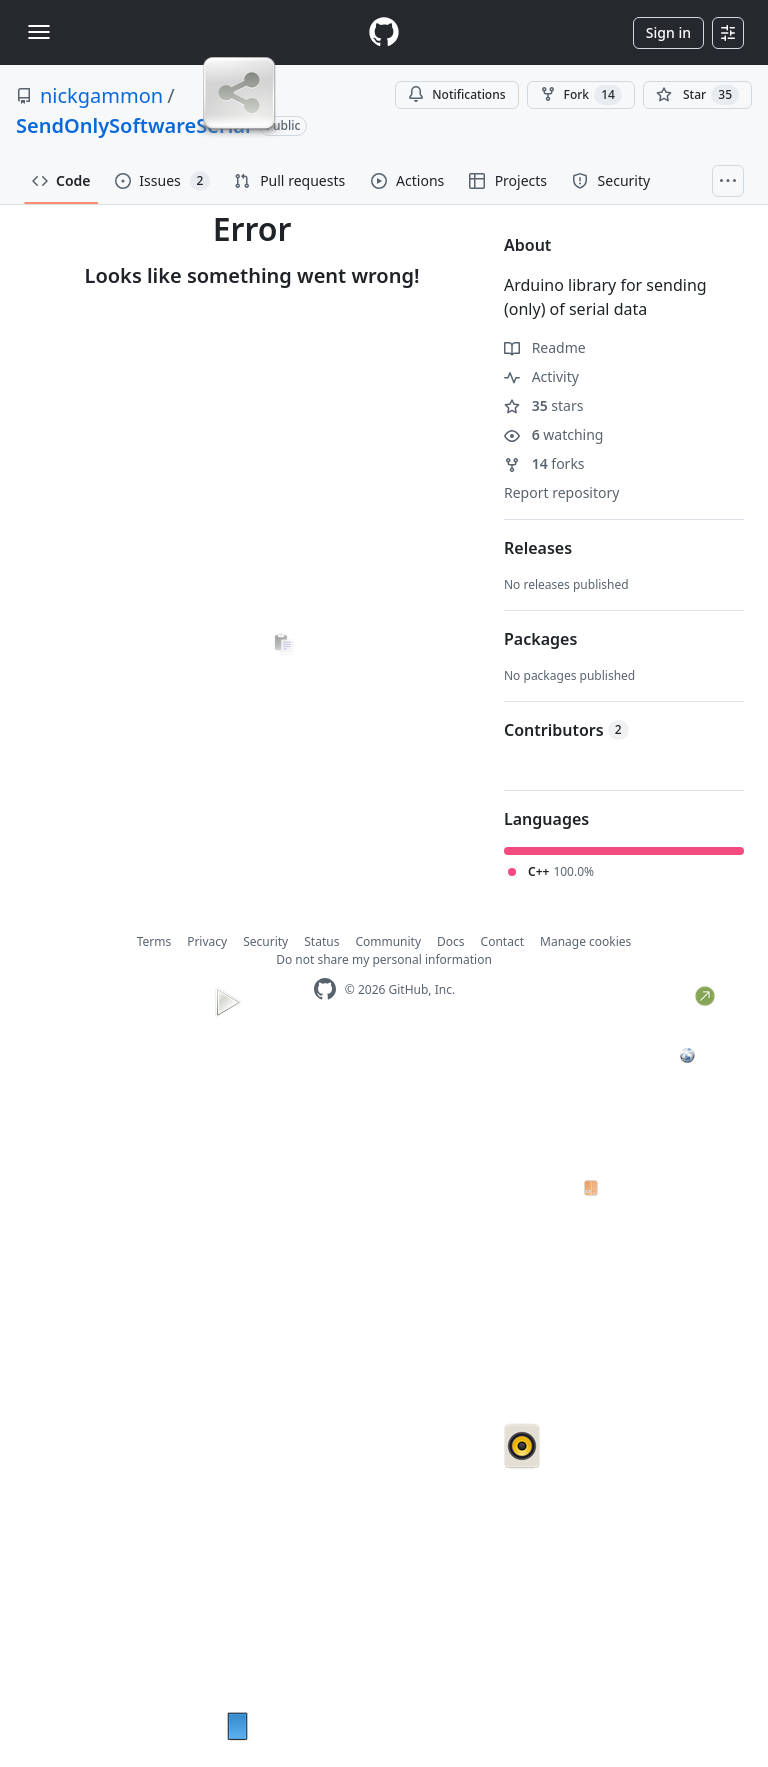 This screenshot has width=768, height=1767. Describe the element at coordinates (629, 1366) in the screenshot. I see `adjust parameter behavior settings` at that location.